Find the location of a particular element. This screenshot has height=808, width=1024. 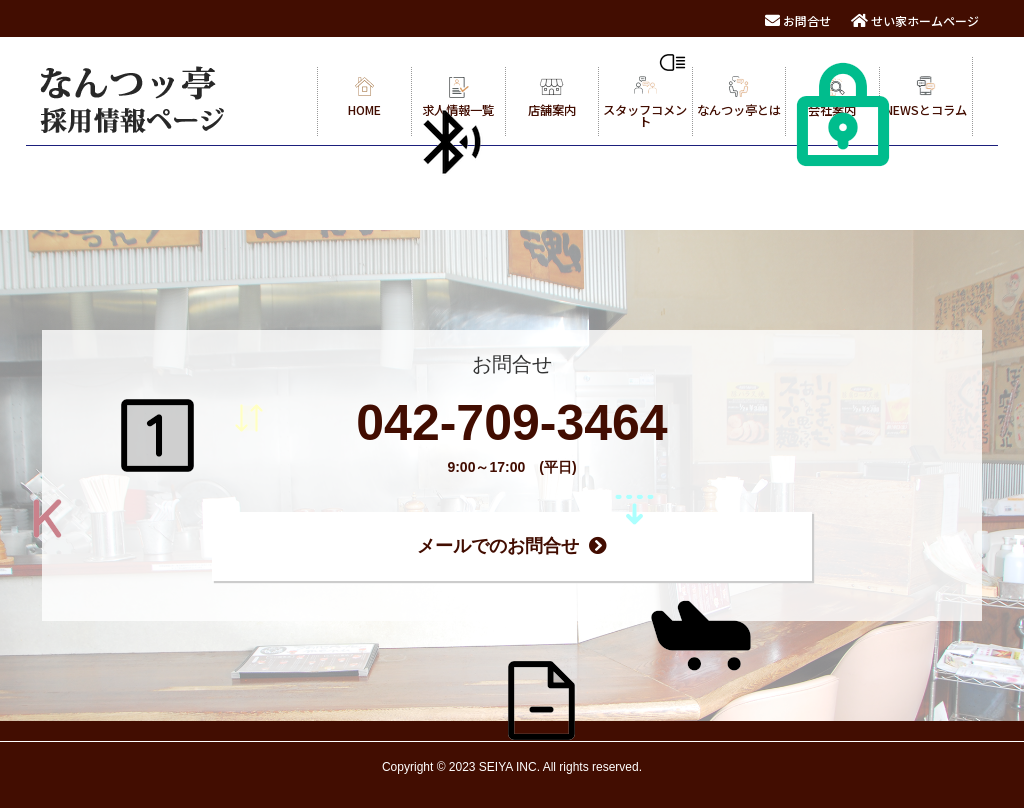

expand collapsed content below is located at coordinates (634, 507).